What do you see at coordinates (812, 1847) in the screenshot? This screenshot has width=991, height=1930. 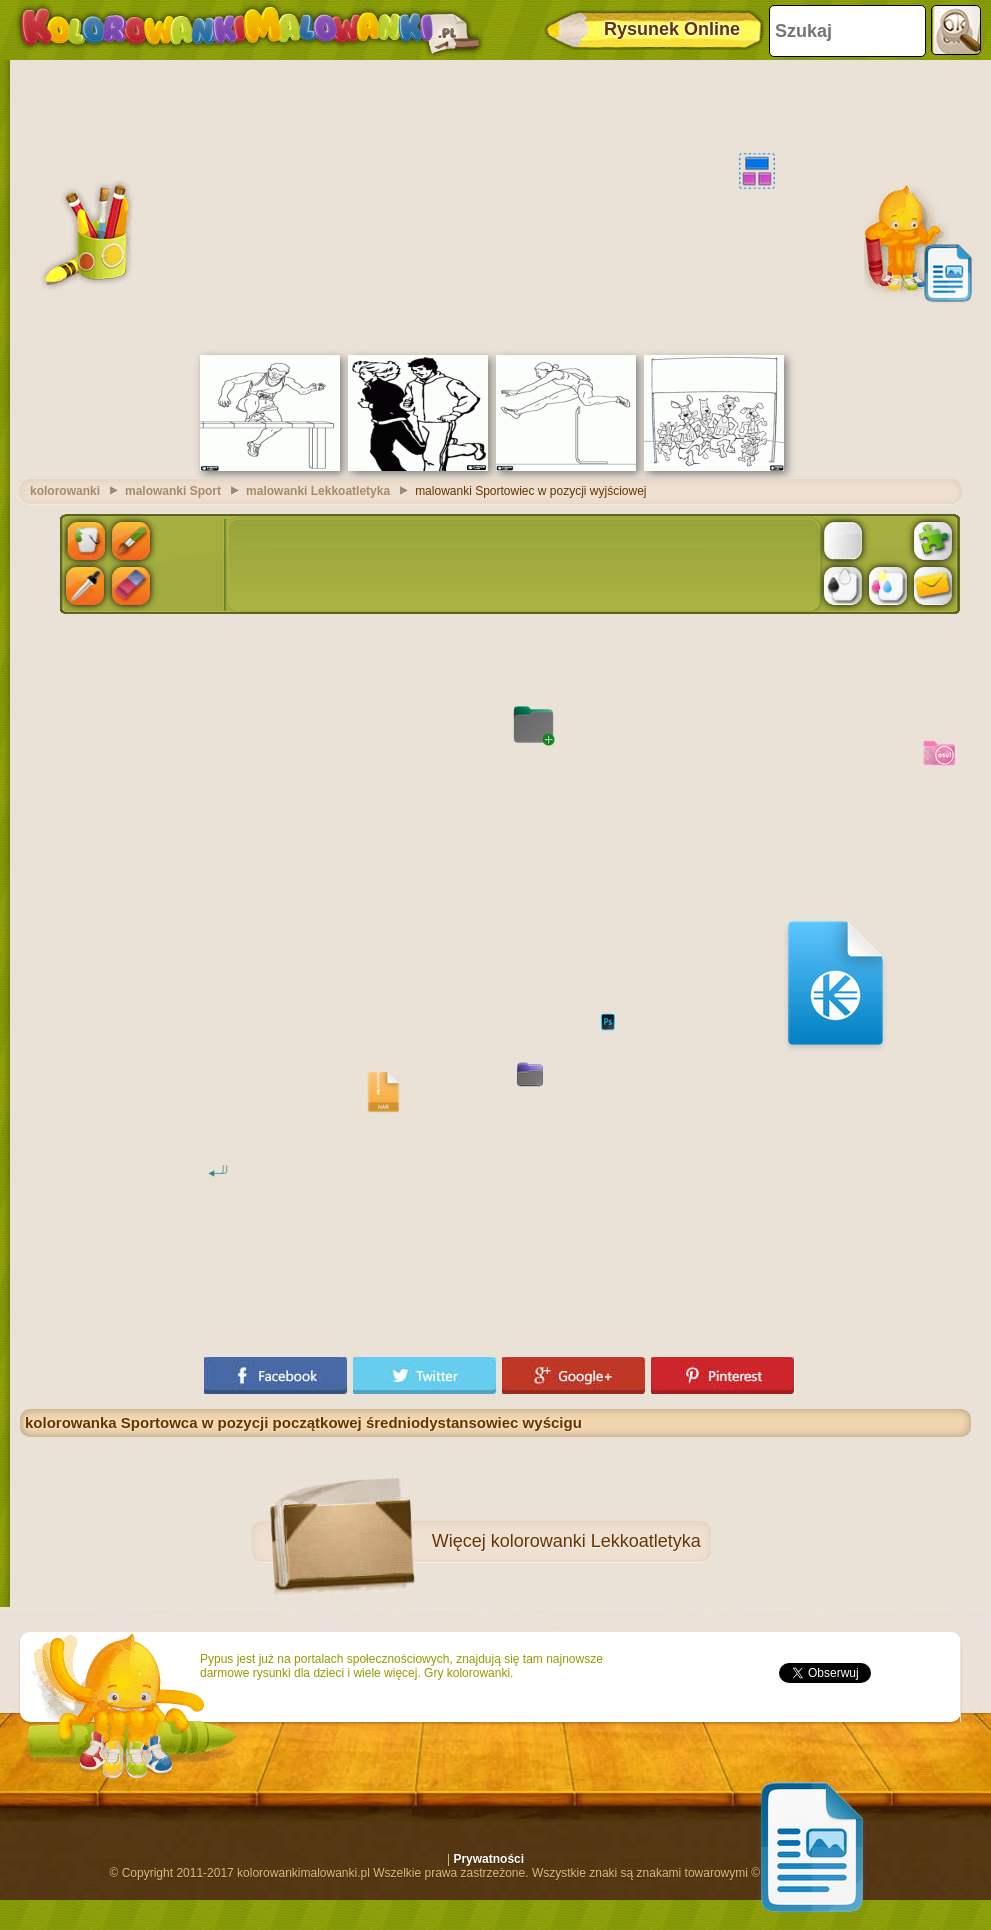 I see `open a libreoffice writer document` at bounding box center [812, 1847].